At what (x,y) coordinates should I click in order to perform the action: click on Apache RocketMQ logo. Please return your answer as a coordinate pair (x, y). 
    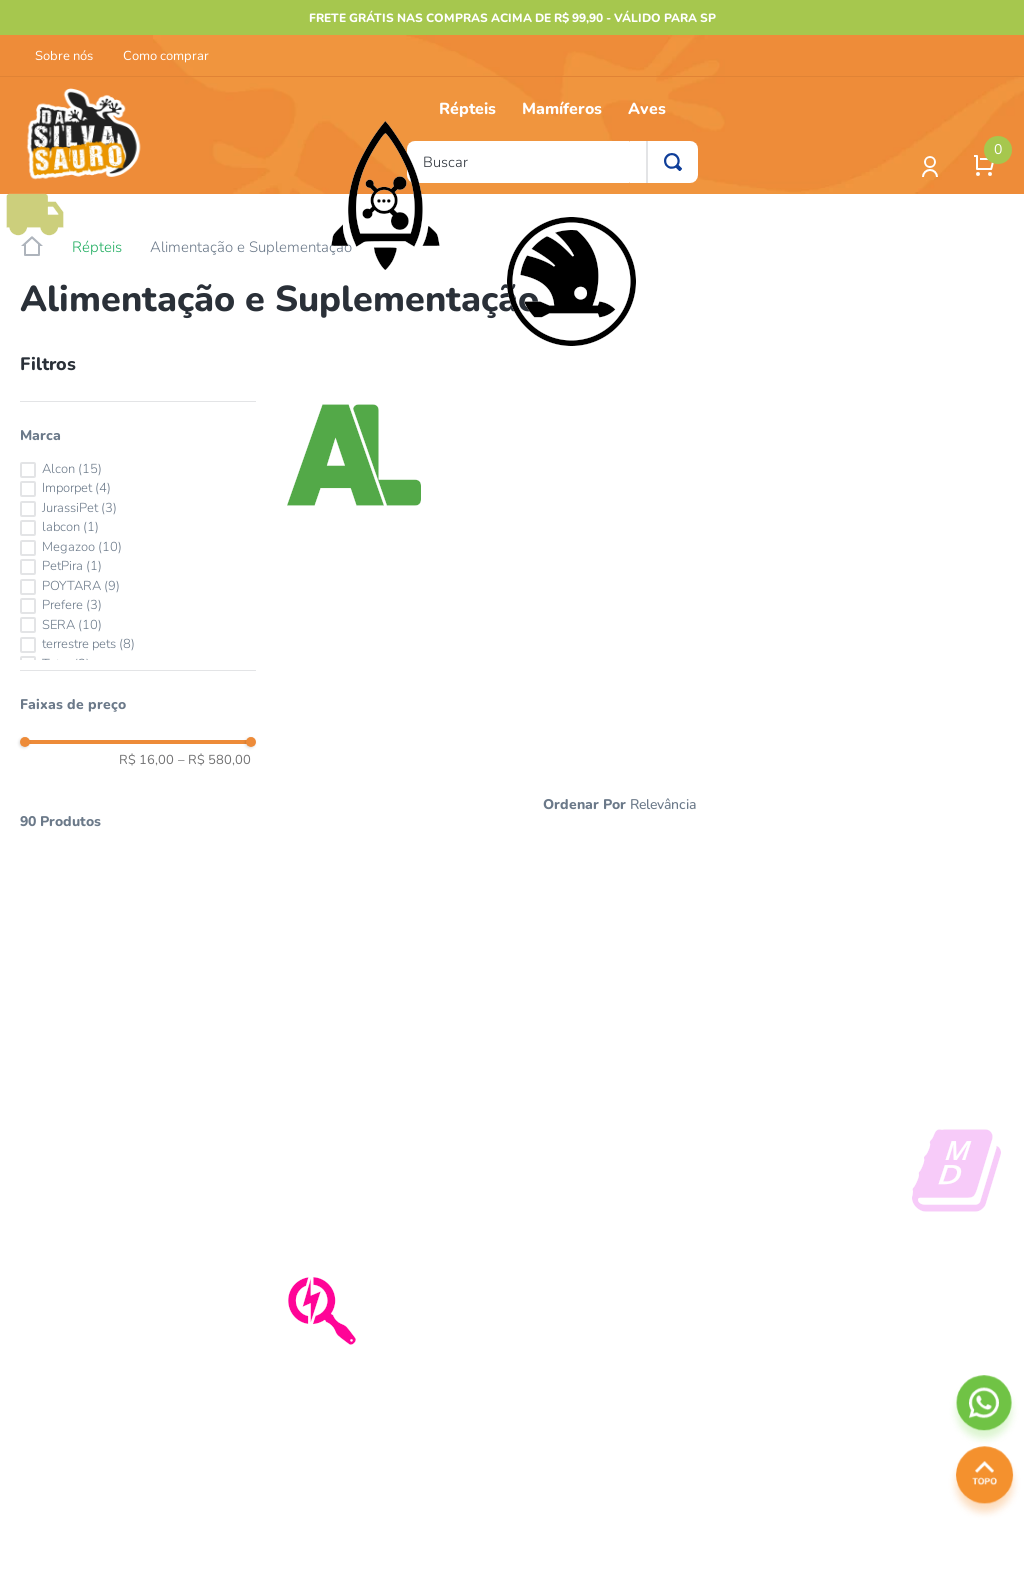
    Looking at the image, I should click on (385, 195).